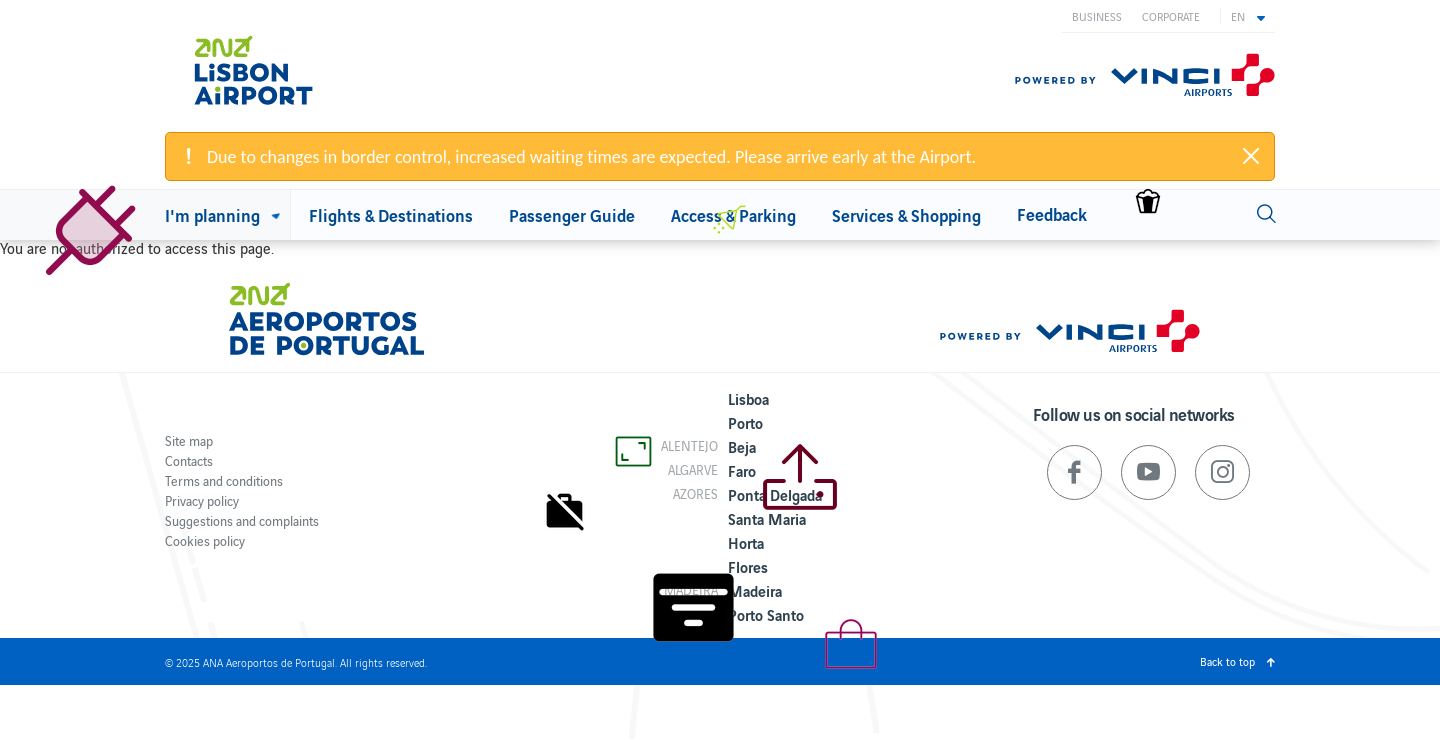 The height and width of the screenshot is (740, 1440). I want to click on view your shopping bag, so click(851, 647).